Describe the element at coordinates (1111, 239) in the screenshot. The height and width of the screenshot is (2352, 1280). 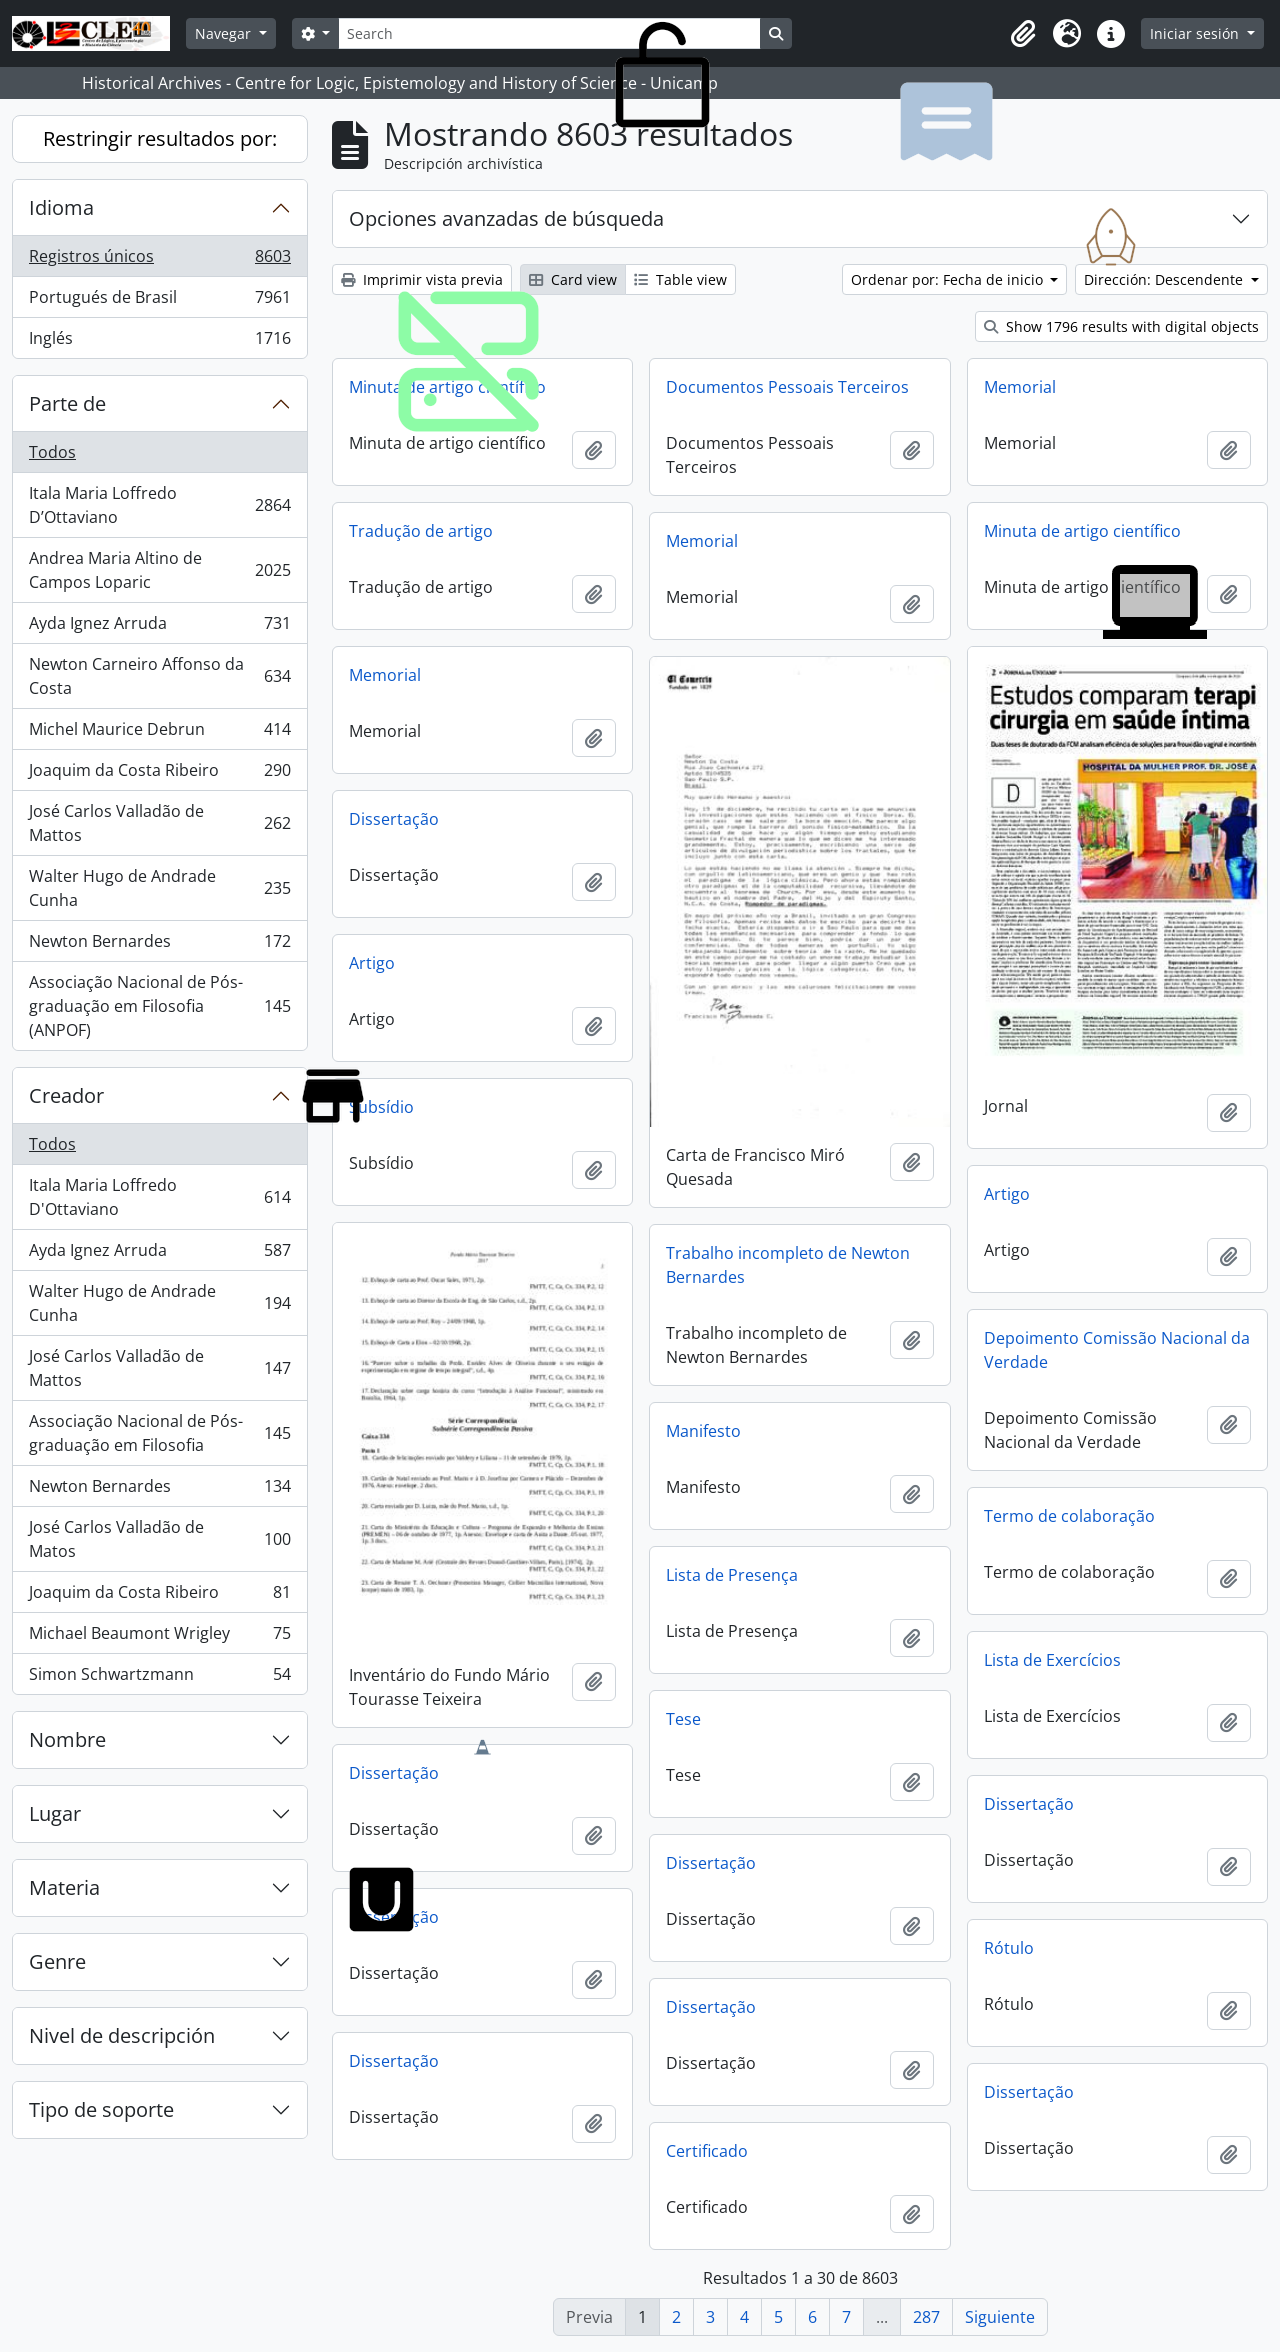
I see `launch or deploy an application` at that location.